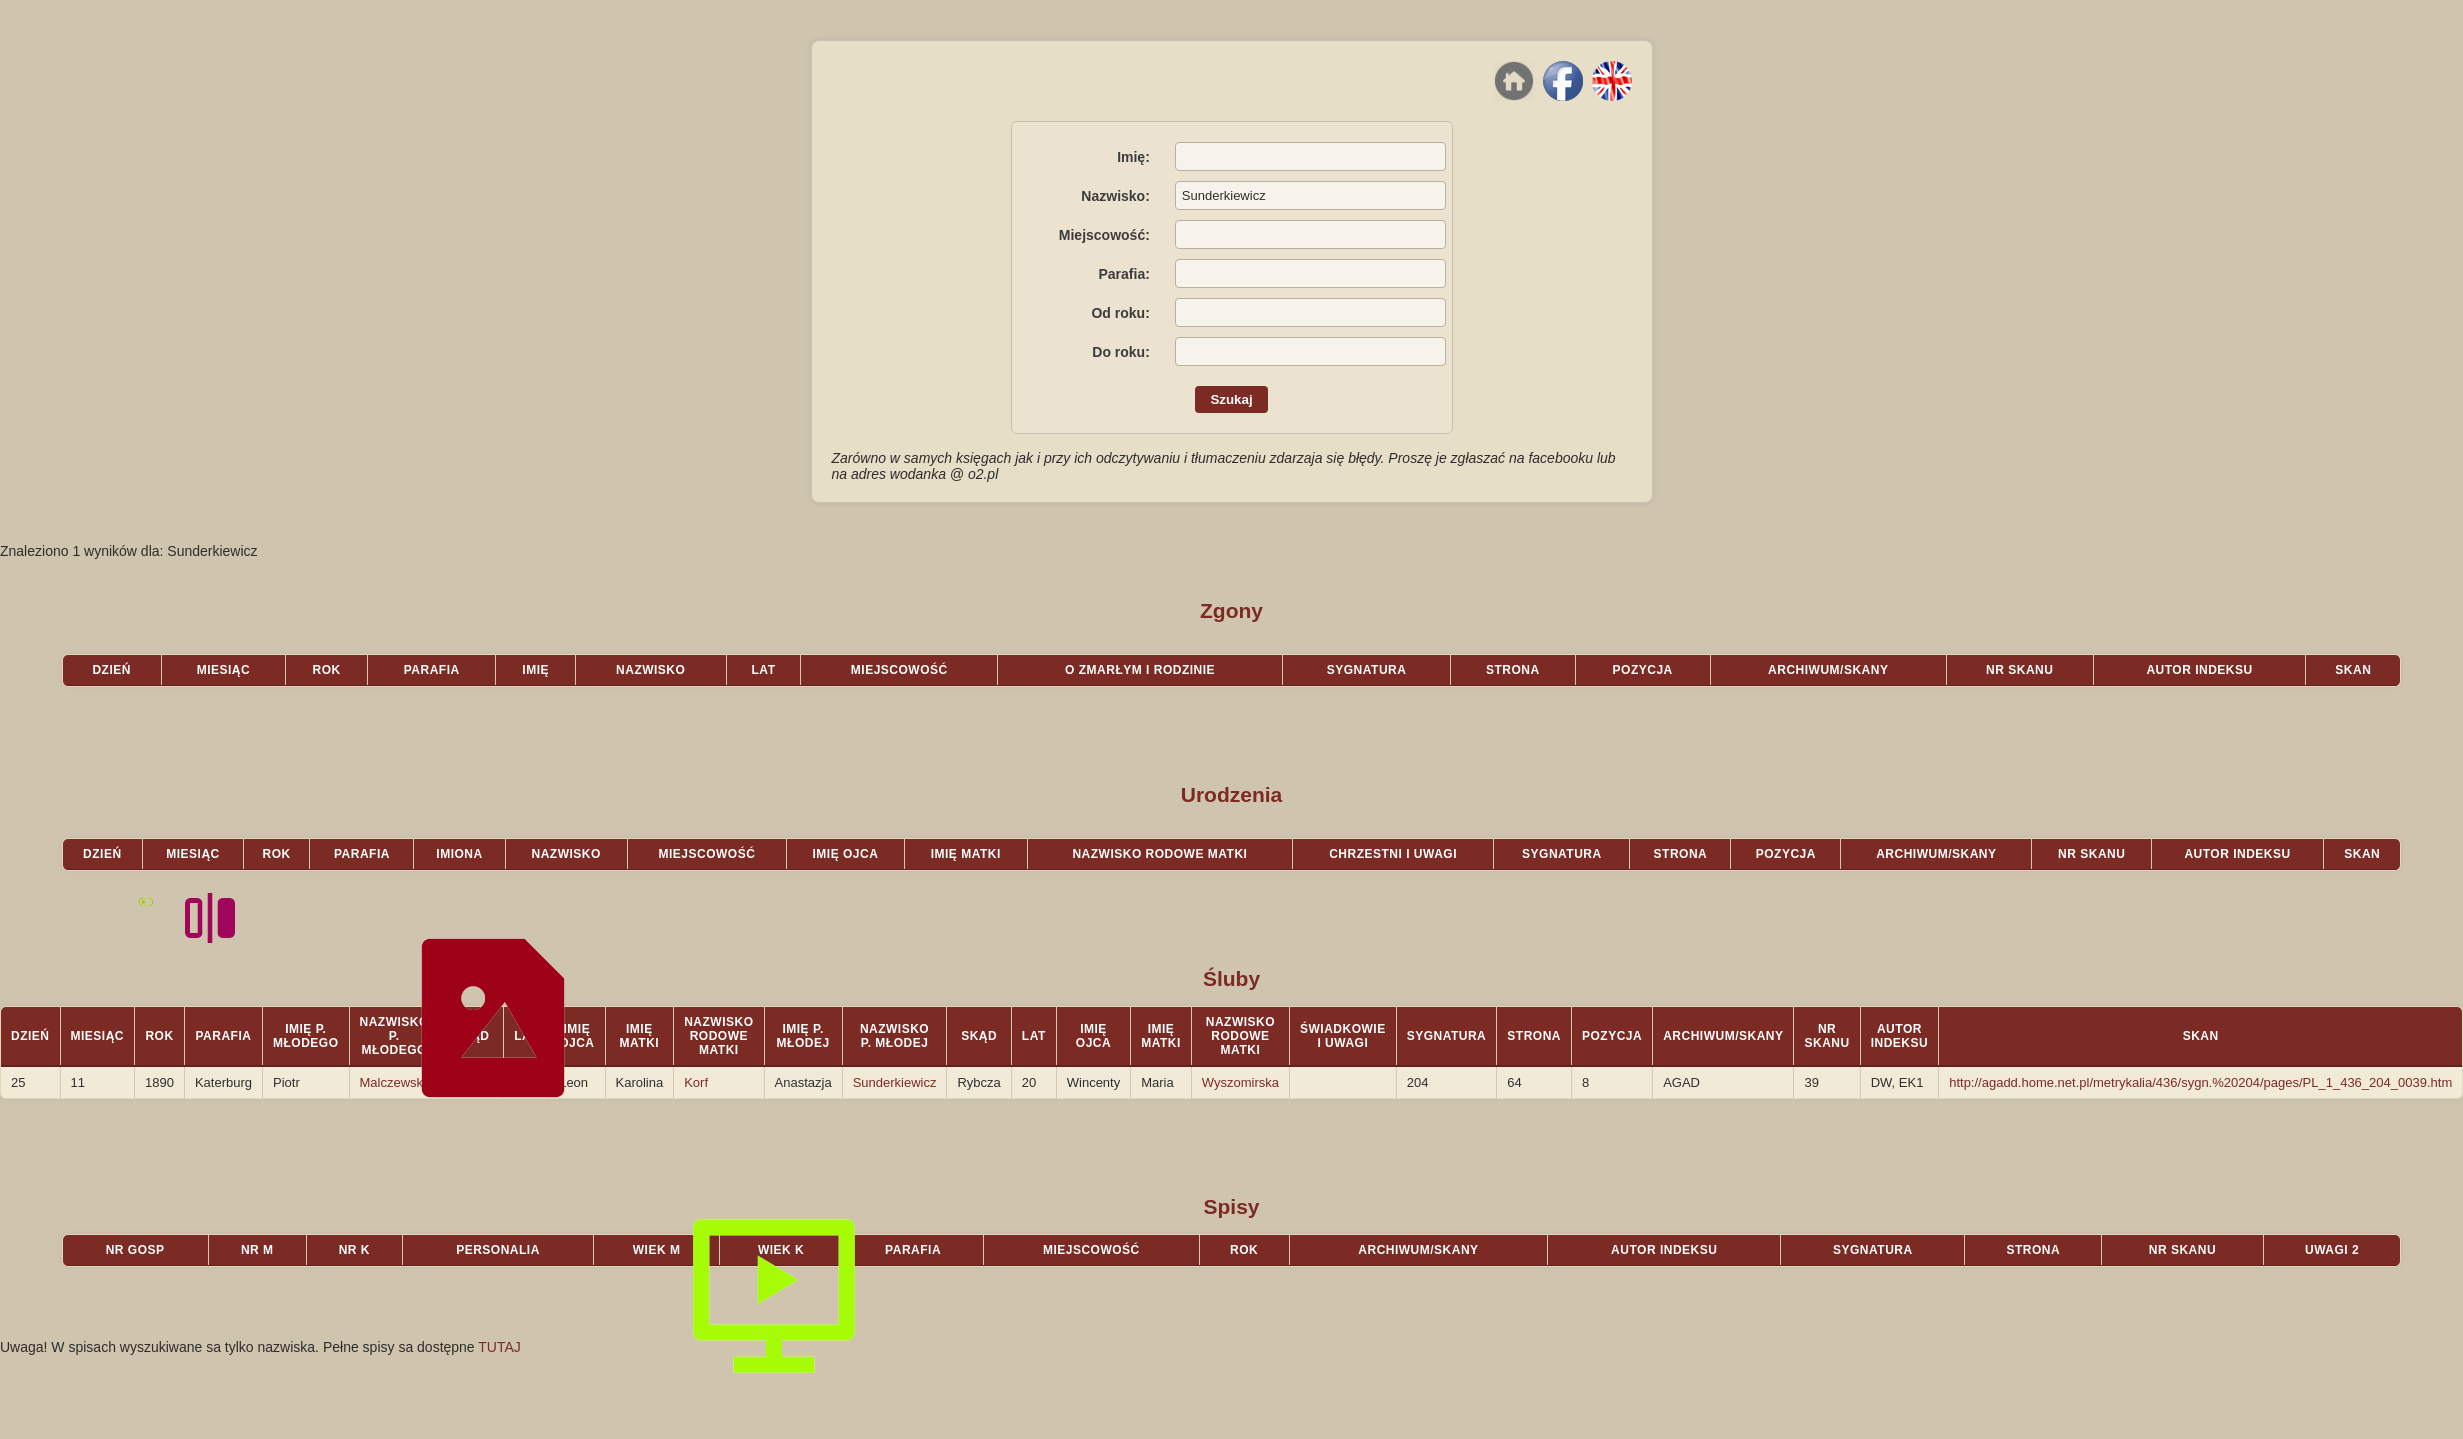 The height and width of the screenshot is (1439, 2463). Describe the element at coordinates (210, 918) in the screenshot. I see `flip image horizontally` at that location.